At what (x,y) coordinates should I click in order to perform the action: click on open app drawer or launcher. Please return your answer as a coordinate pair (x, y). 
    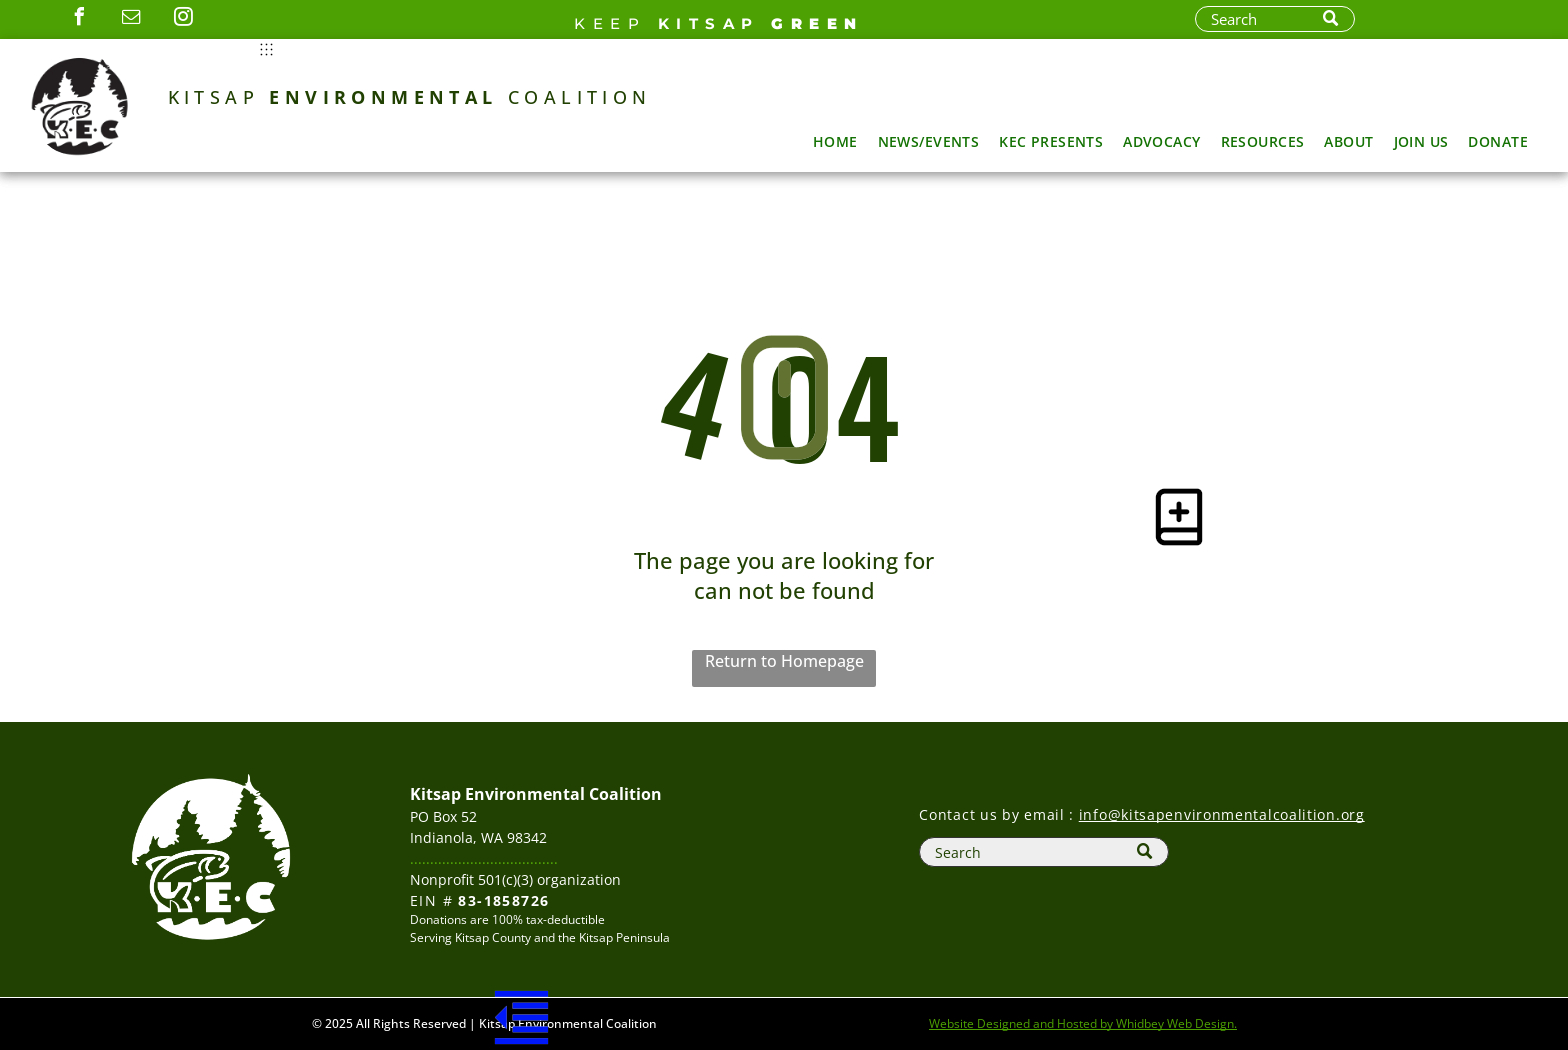
    Looking at the image, I should click on (266, 49).